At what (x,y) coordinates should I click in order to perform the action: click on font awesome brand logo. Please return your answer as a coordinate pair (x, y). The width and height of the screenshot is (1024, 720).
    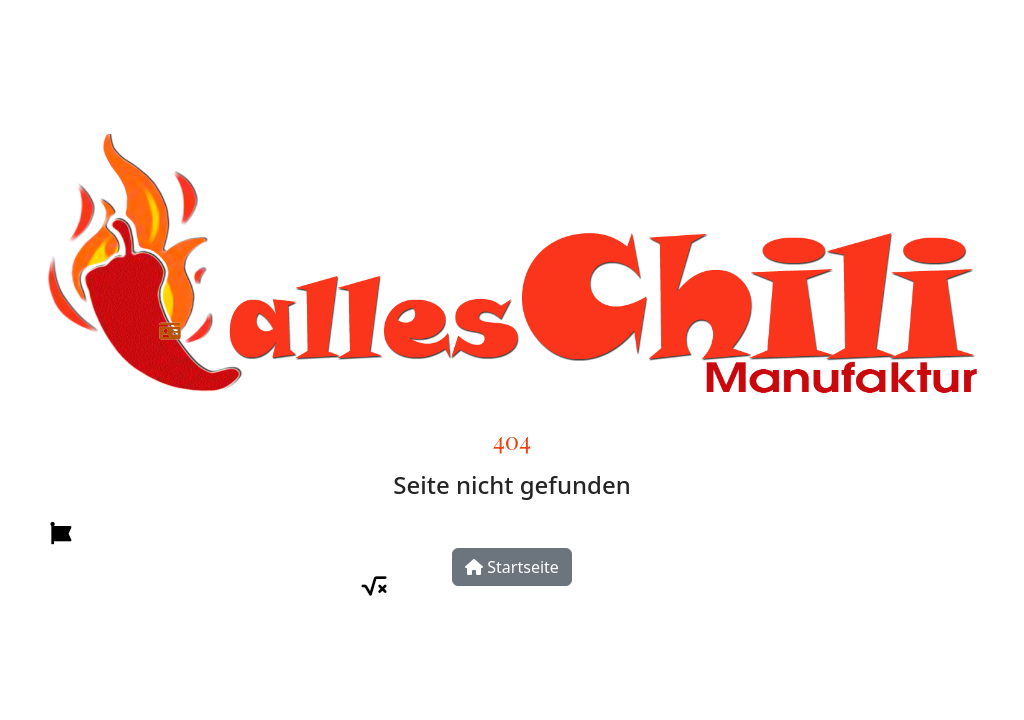
    Looking at the image, I should click on (61, 533).